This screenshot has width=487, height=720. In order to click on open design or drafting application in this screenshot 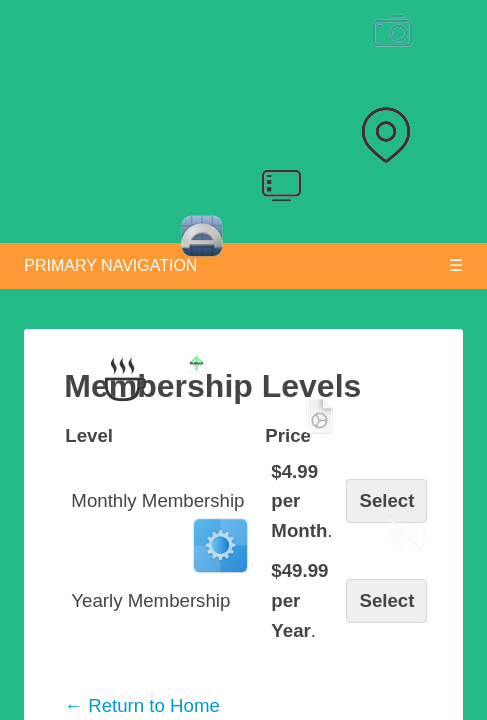, I will do `click(202, 236)`.